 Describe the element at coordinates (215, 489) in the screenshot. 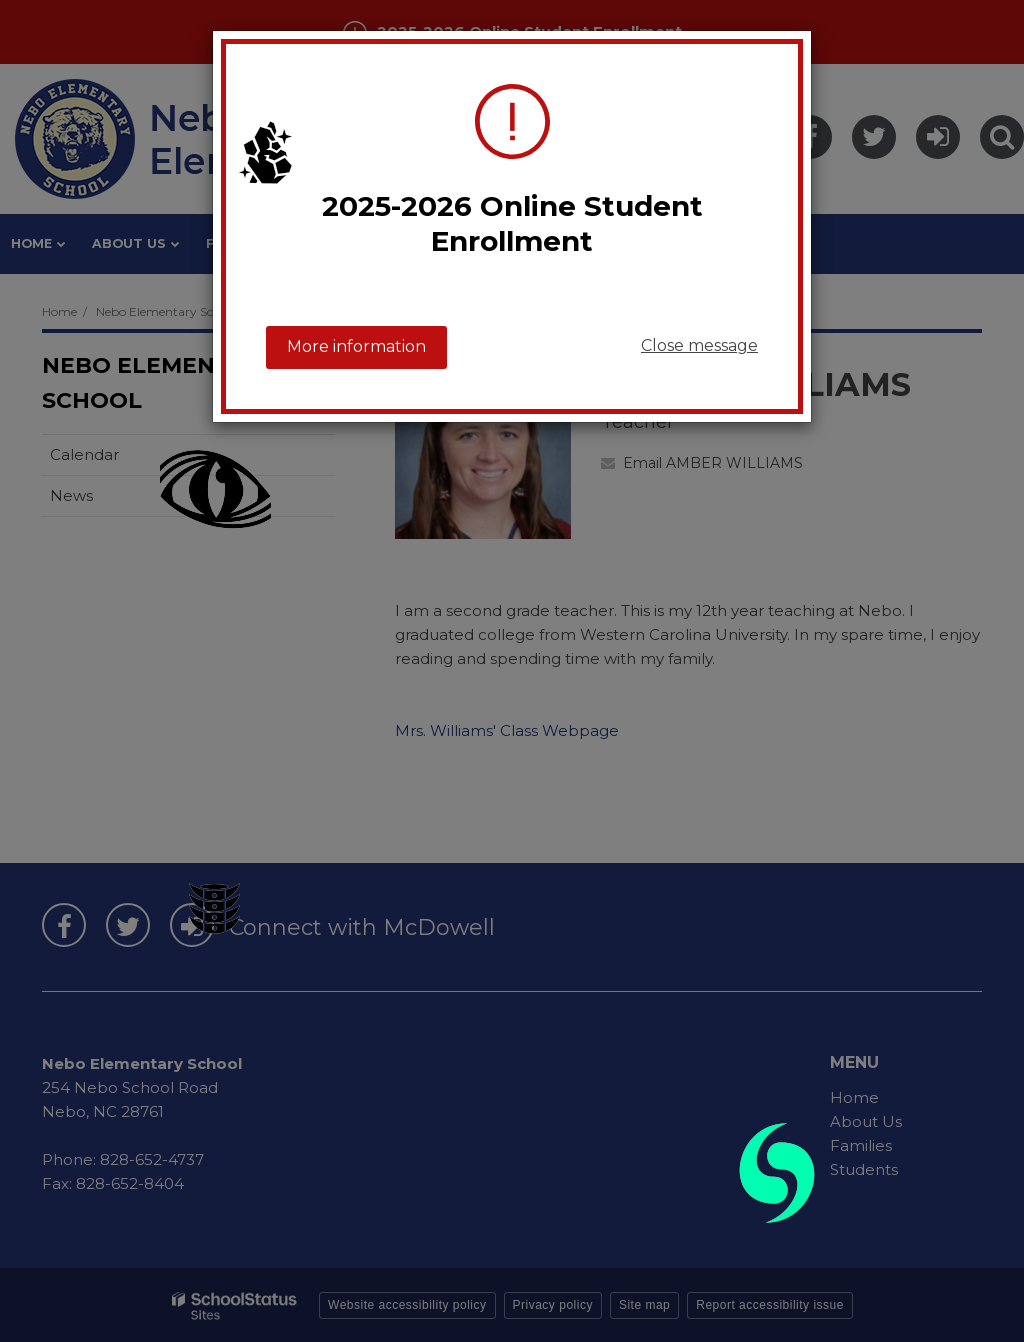

I see `indicates a stealth or hidden status in gameplay` at that location.